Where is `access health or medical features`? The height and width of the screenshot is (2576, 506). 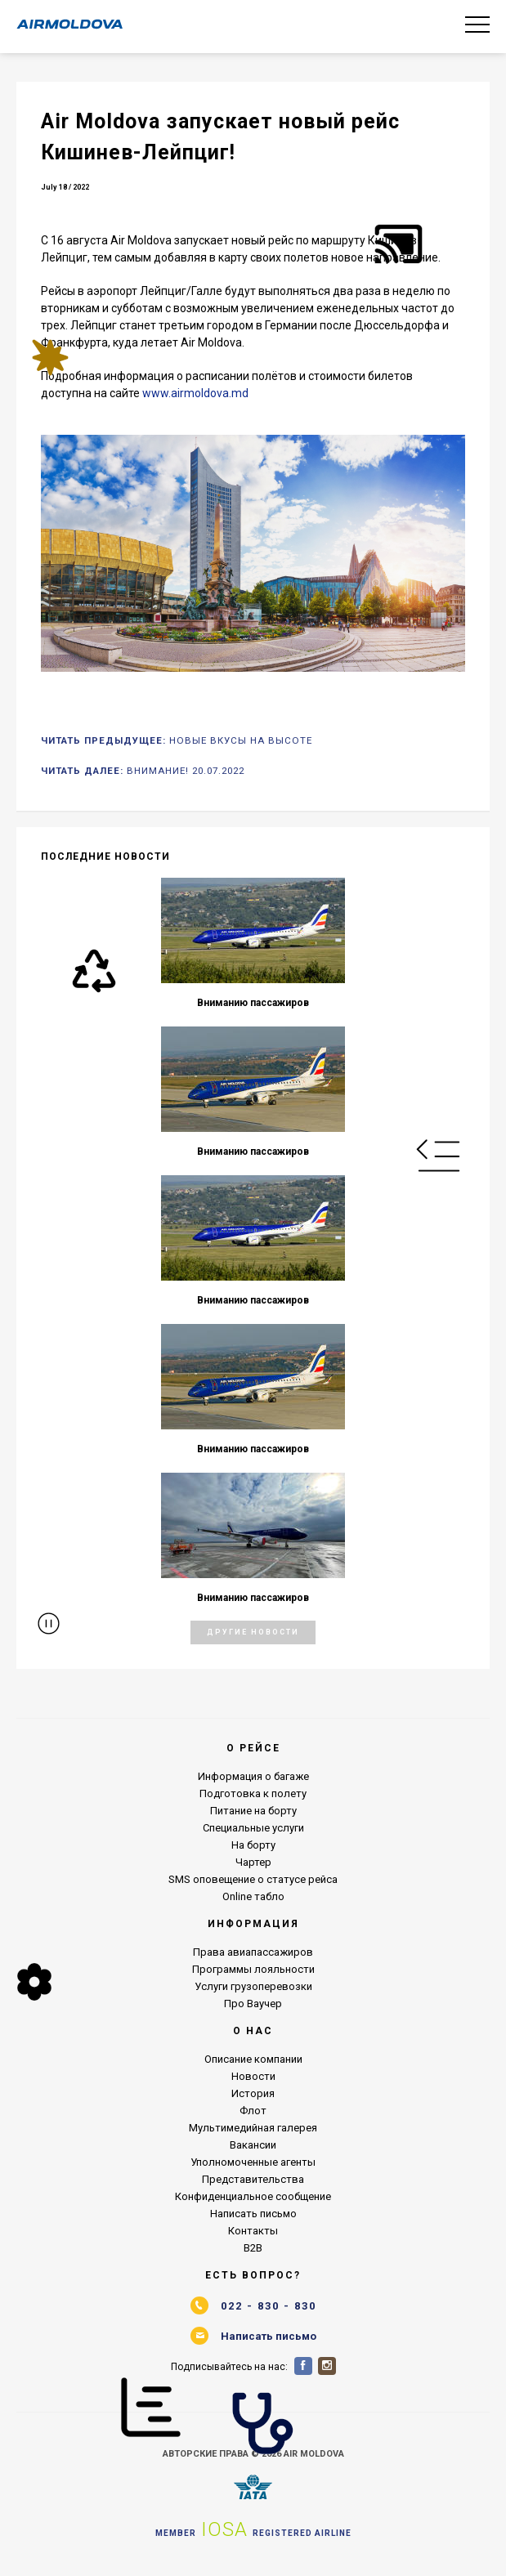 access health or medical features is located at coordinates (258, 2421).